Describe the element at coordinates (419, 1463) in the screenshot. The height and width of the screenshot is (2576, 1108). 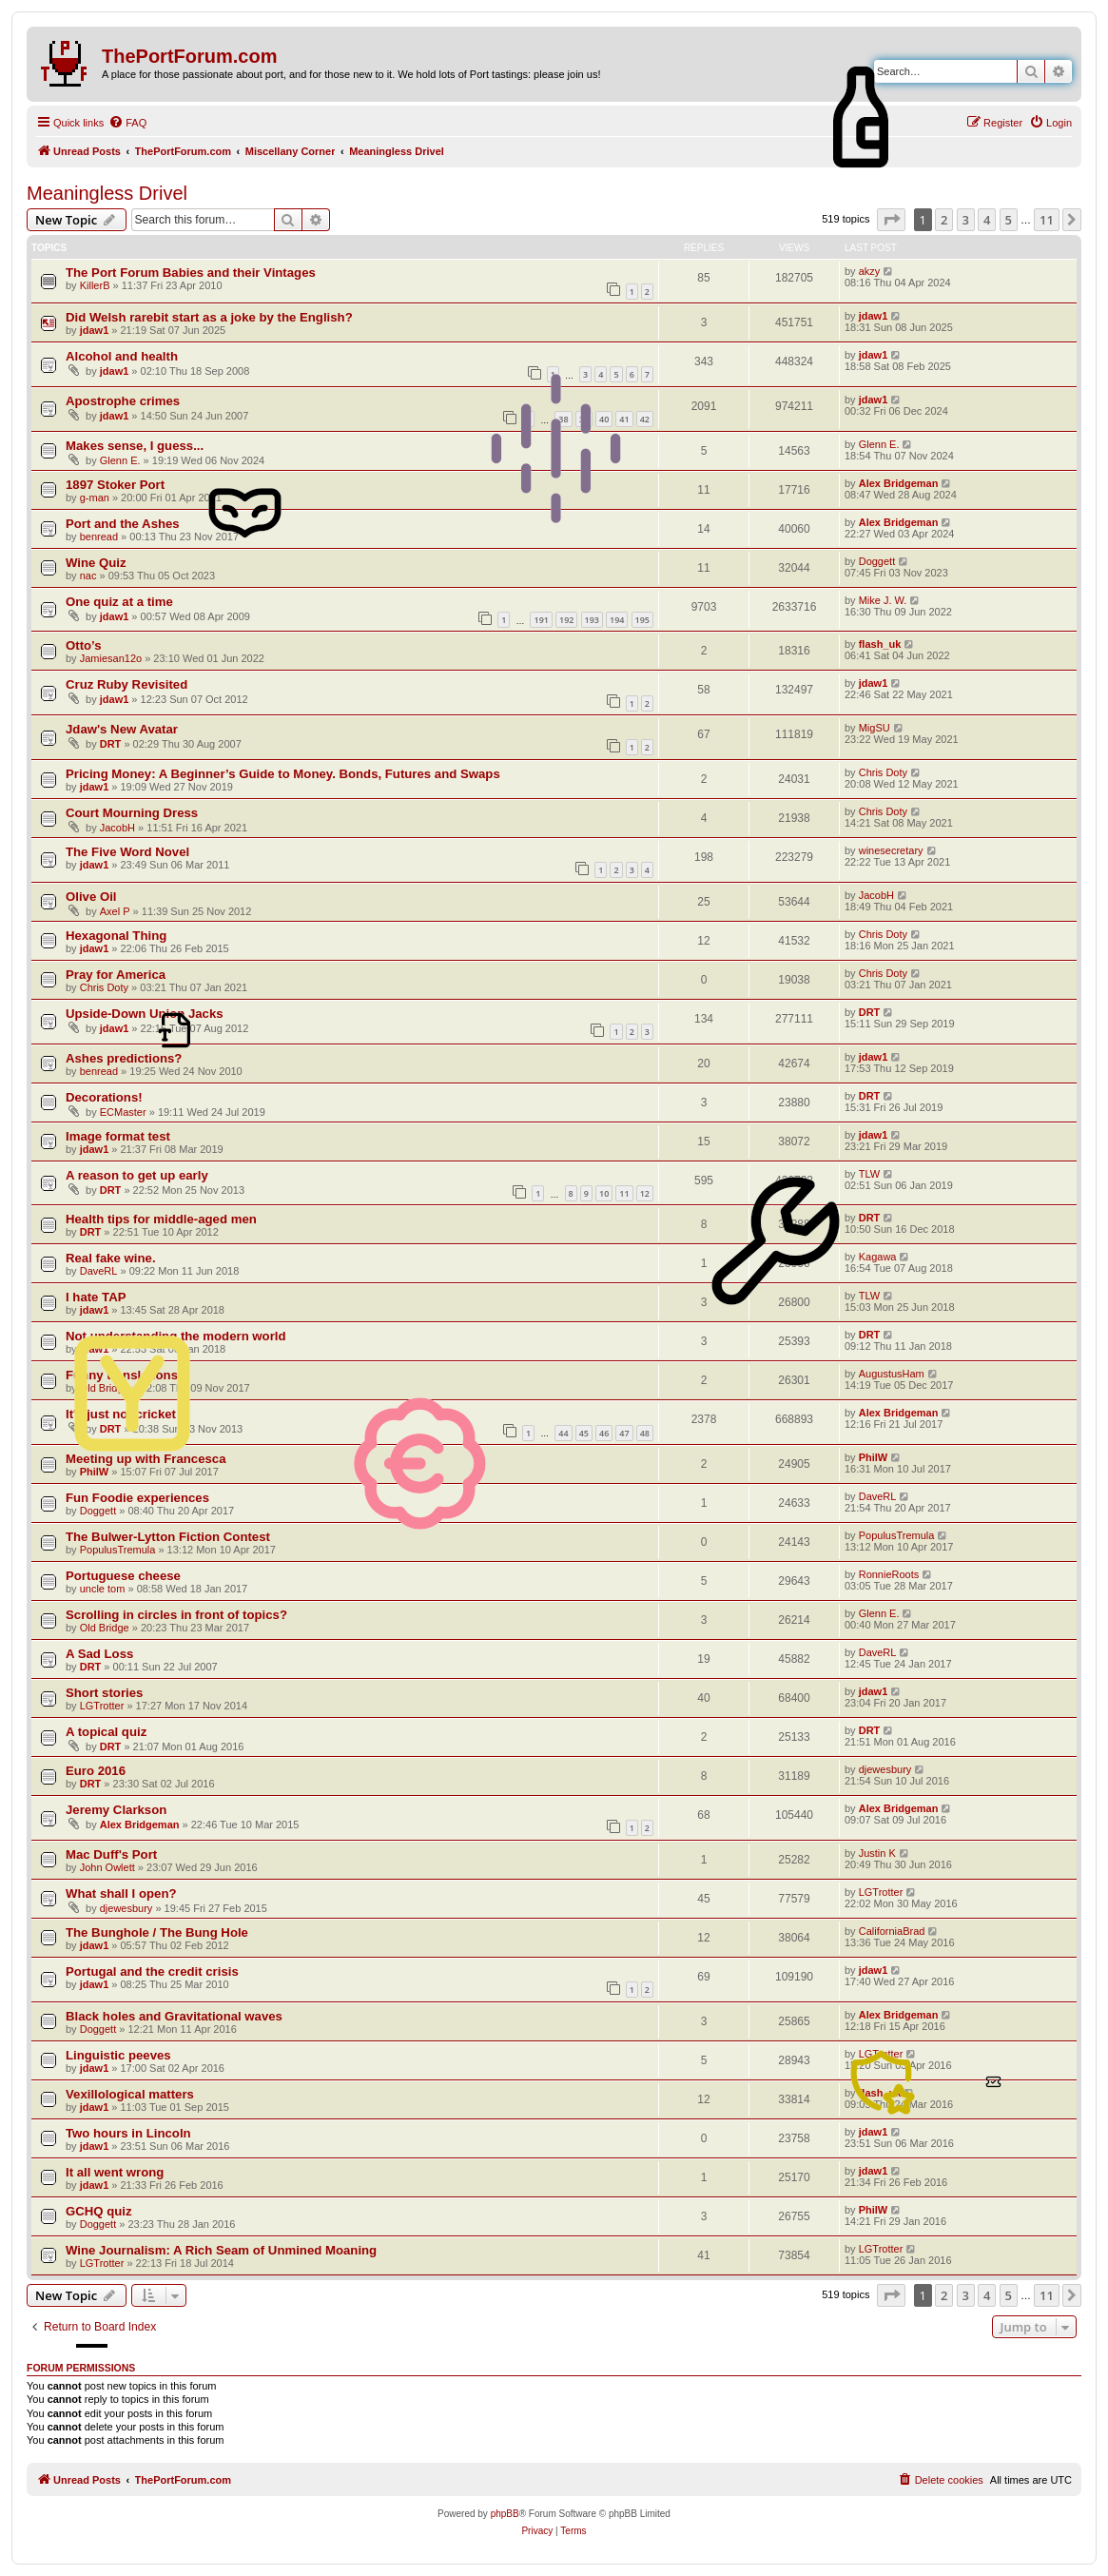
I see `indicates euro currency or pricing` at that location.